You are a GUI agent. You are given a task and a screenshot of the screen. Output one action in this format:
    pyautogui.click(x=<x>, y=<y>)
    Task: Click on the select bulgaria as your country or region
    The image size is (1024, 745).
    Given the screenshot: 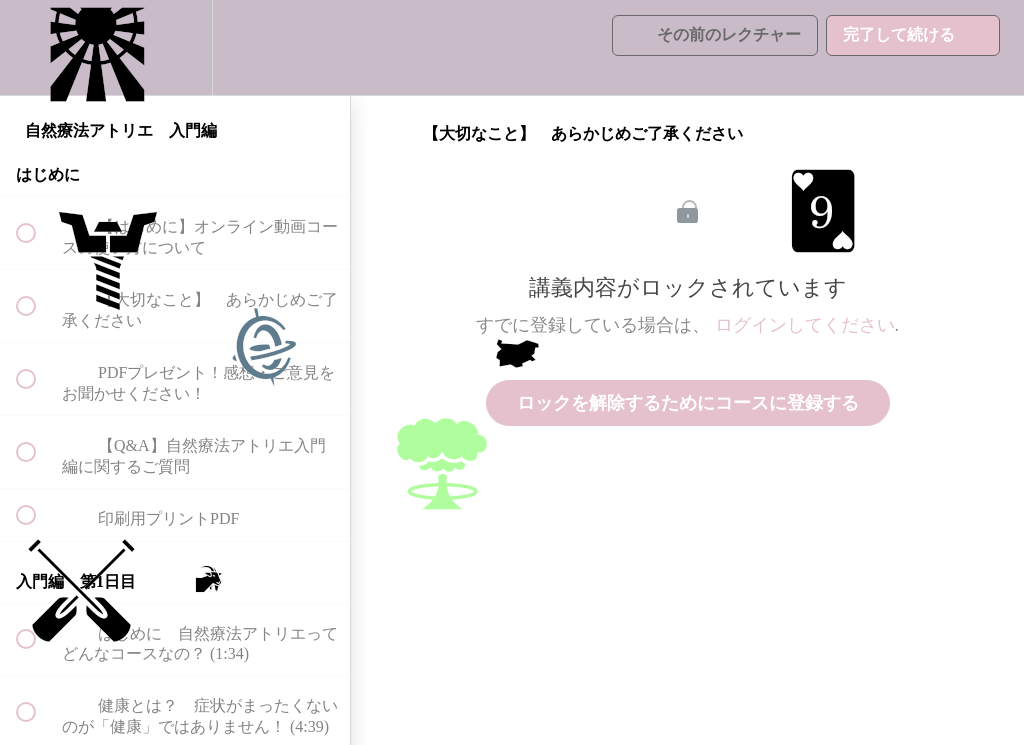 What is the action you would take?
    pyautogui.click(x=517, y=353)
    